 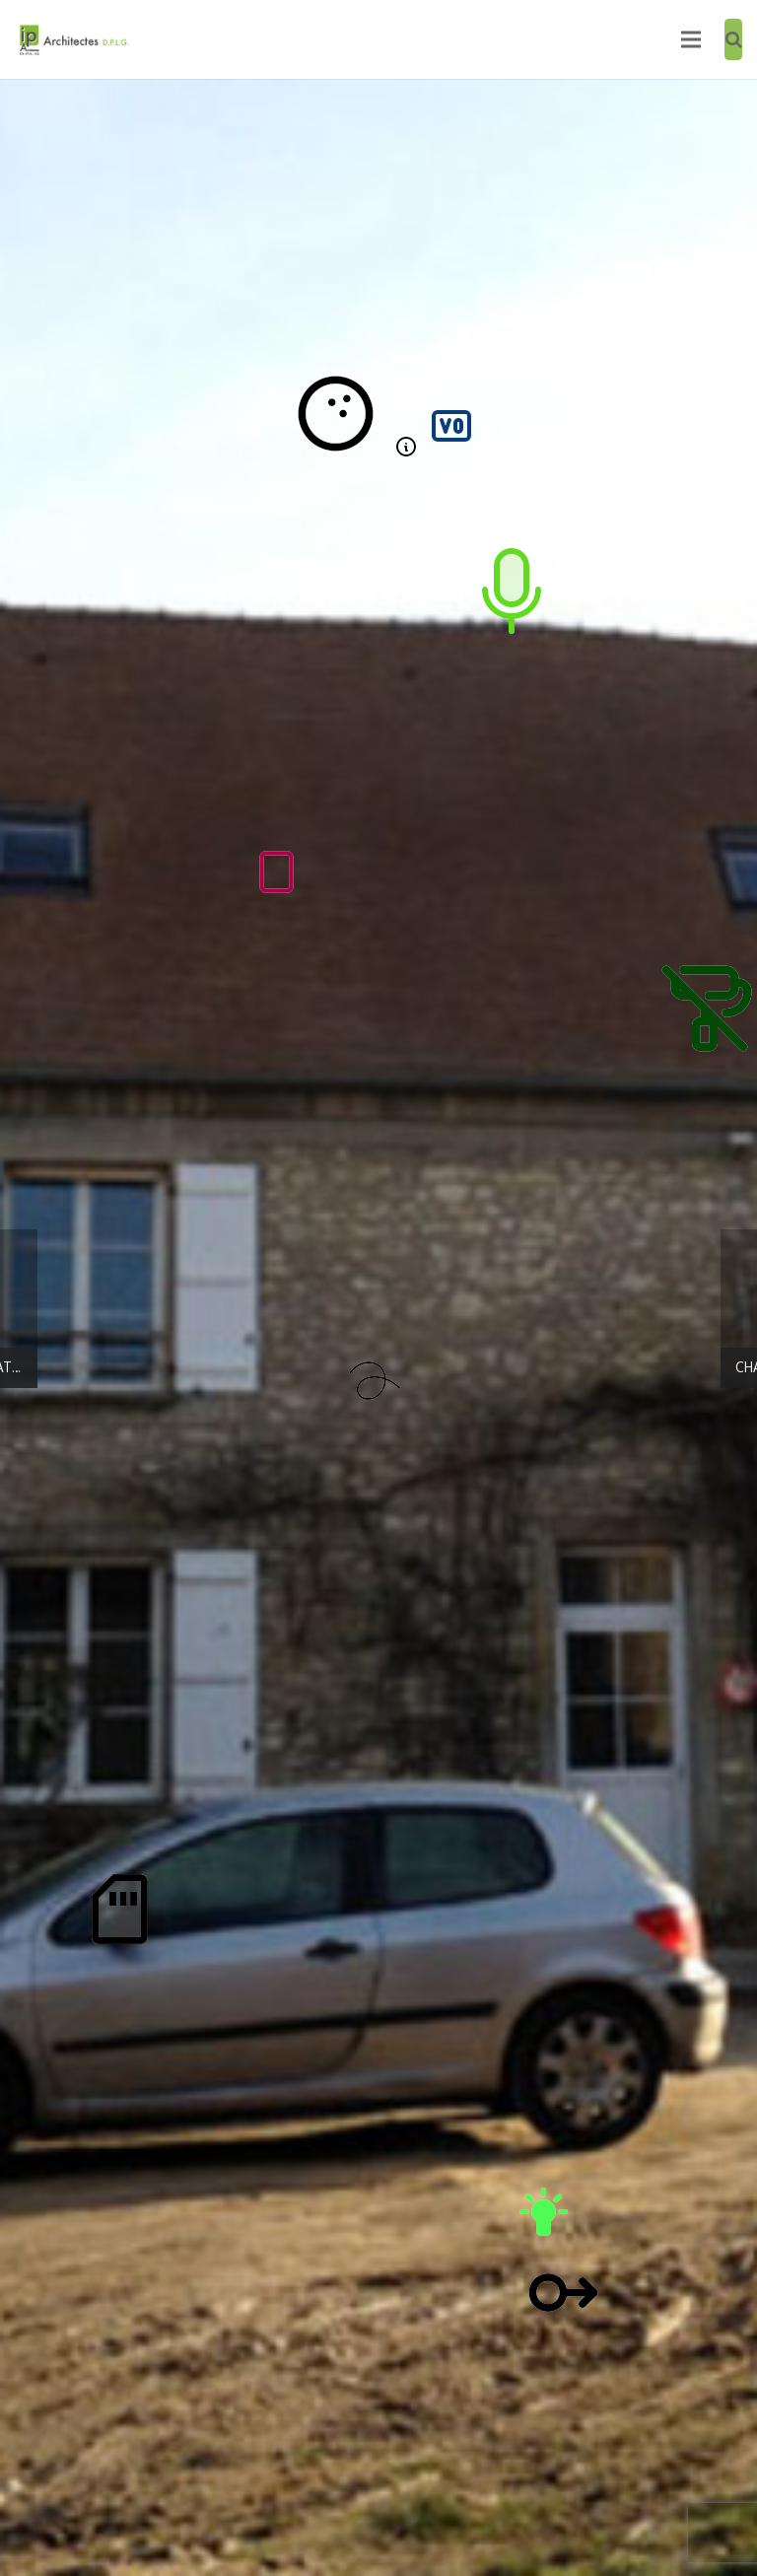 I want to click on tap to start voice recording, so click(x=512, y=590).